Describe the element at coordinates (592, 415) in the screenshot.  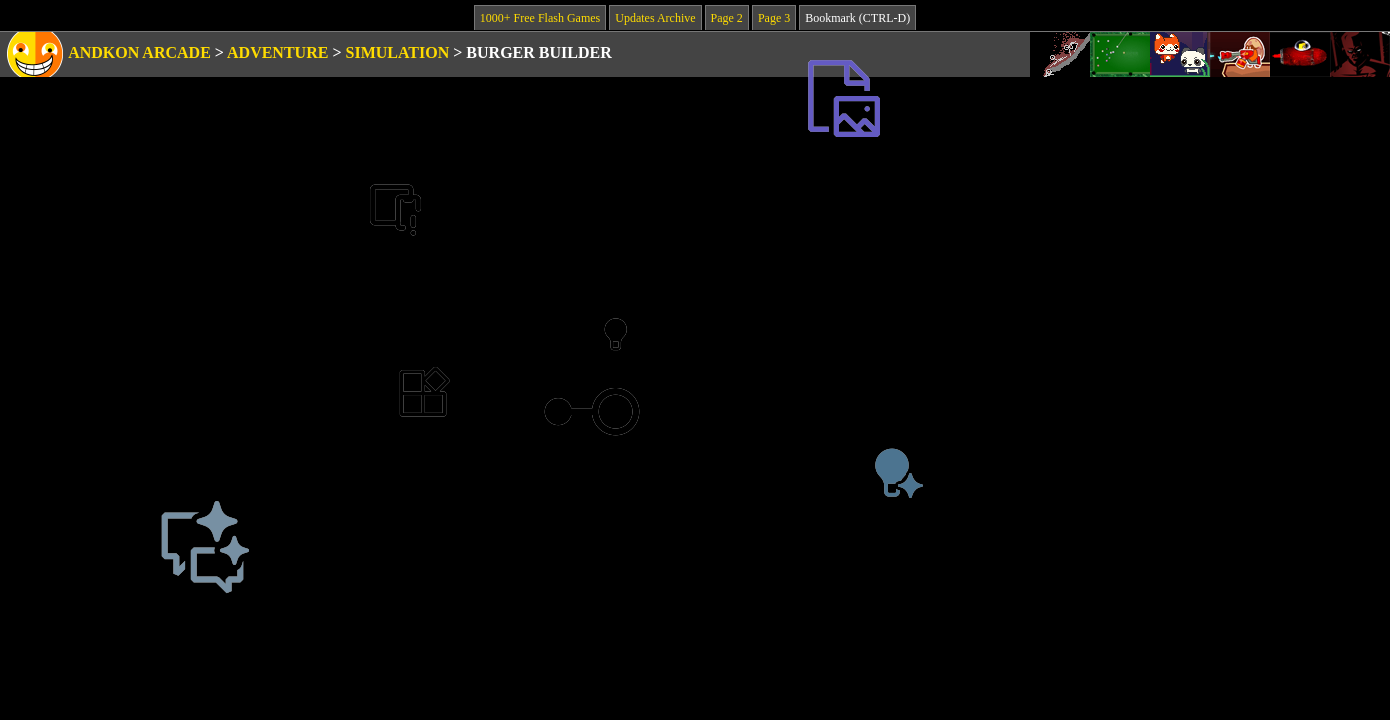
I see `view interface or class definitions` at that location.